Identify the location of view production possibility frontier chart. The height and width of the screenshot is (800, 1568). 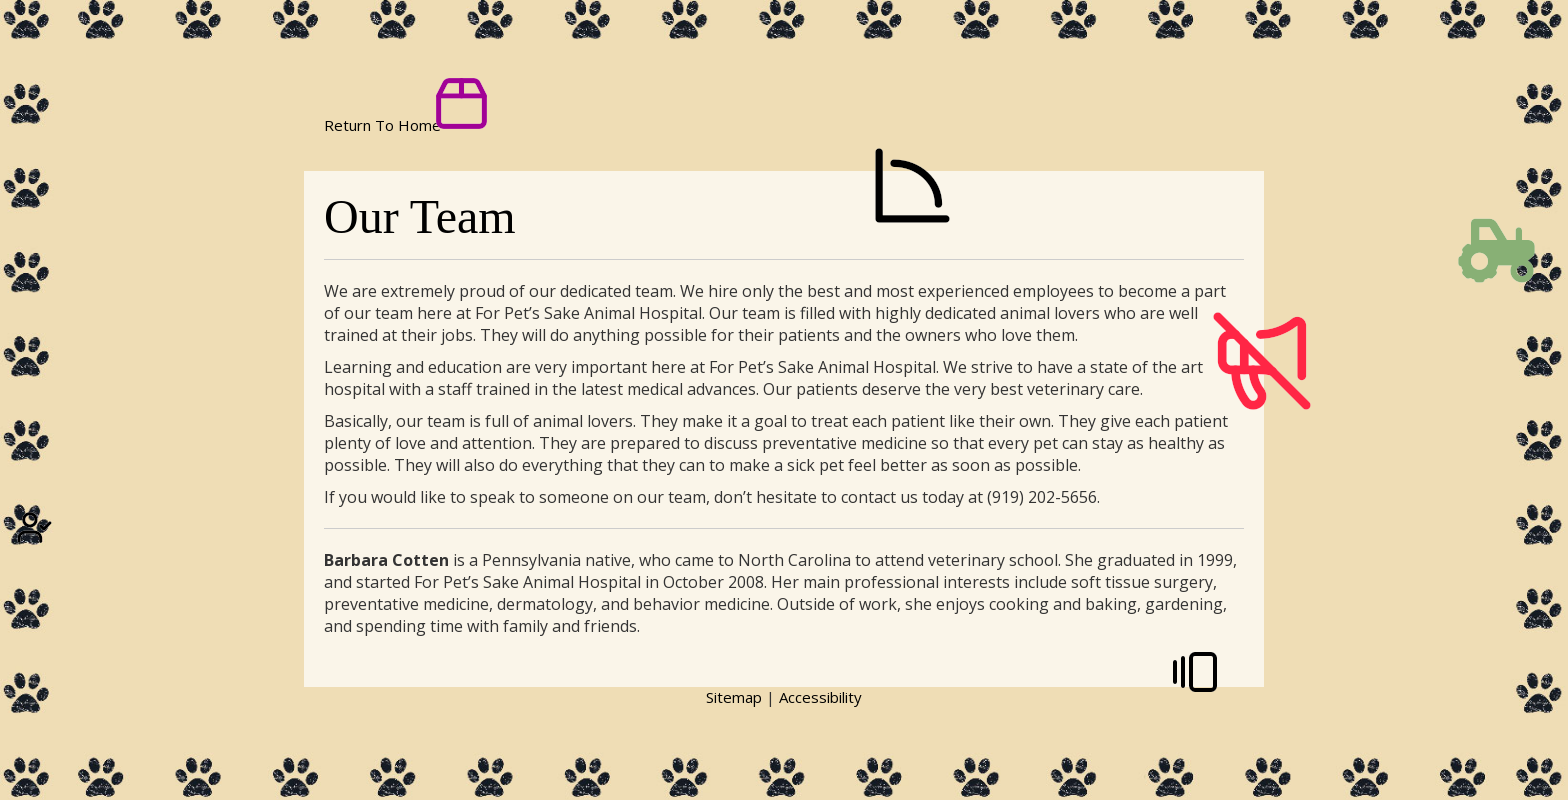
(912, 185).